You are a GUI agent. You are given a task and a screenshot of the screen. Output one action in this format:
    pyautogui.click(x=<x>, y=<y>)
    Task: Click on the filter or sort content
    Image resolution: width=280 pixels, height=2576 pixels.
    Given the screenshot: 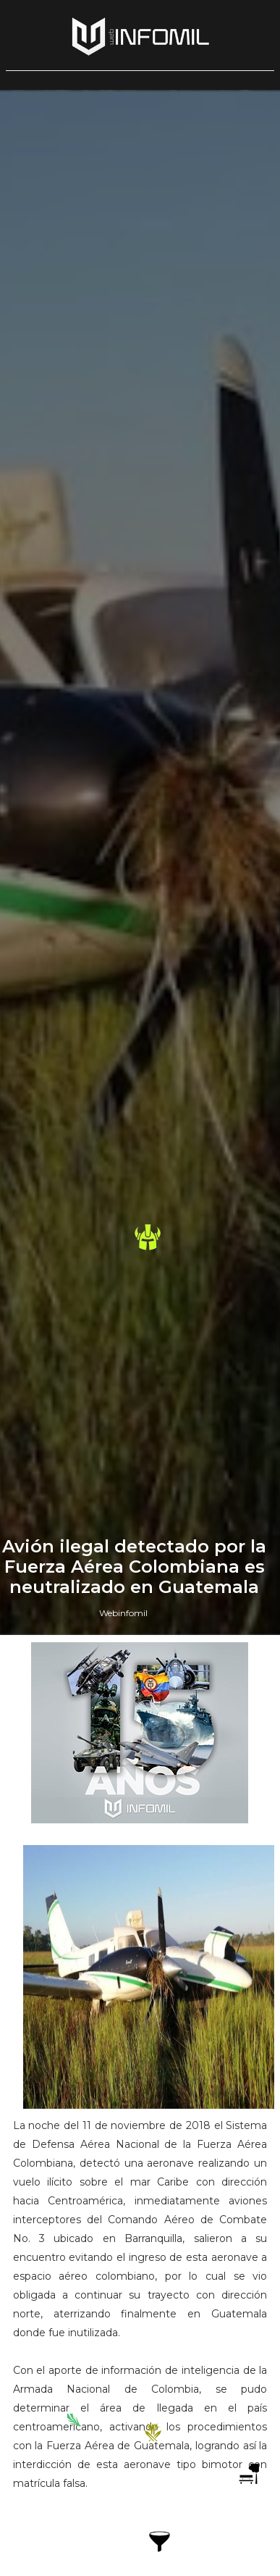 What is the action you would take?
    pyautogui.click(x=159, y=2541)
    